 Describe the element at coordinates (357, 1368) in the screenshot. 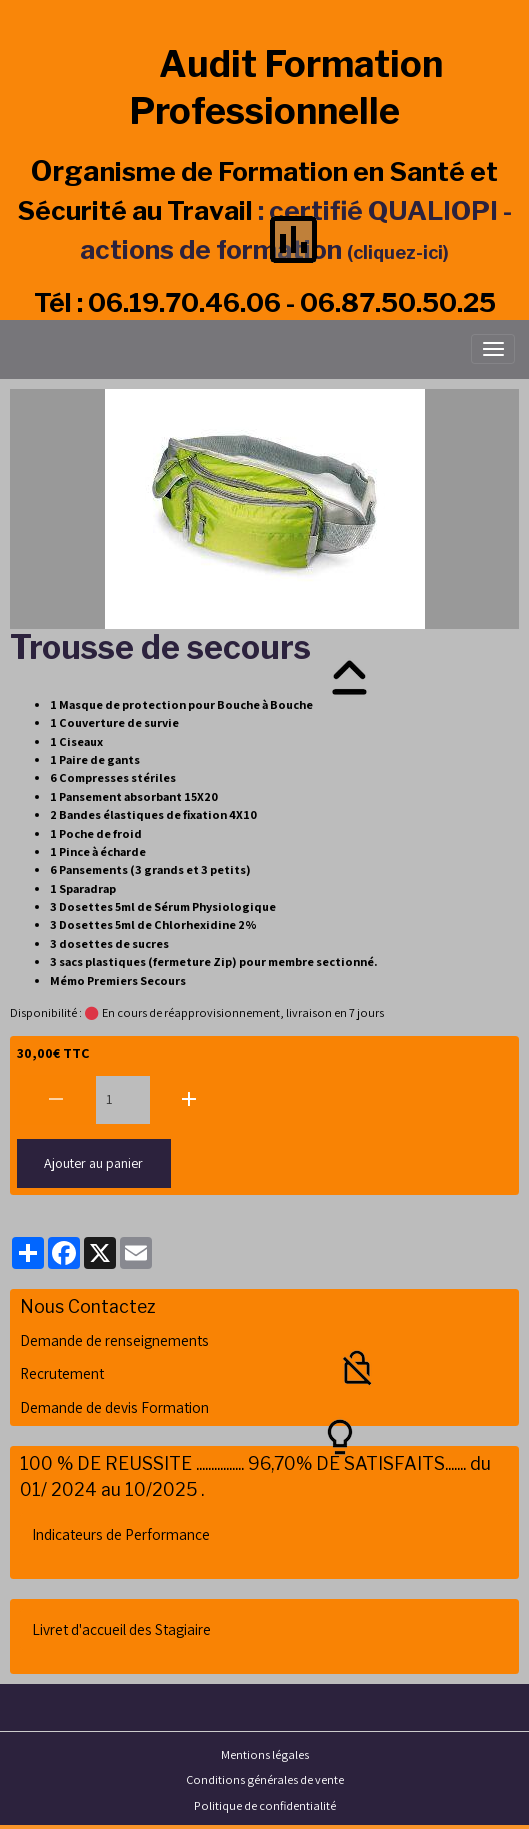

I see `indicates an unencrypted or insecure email connection` at that location.